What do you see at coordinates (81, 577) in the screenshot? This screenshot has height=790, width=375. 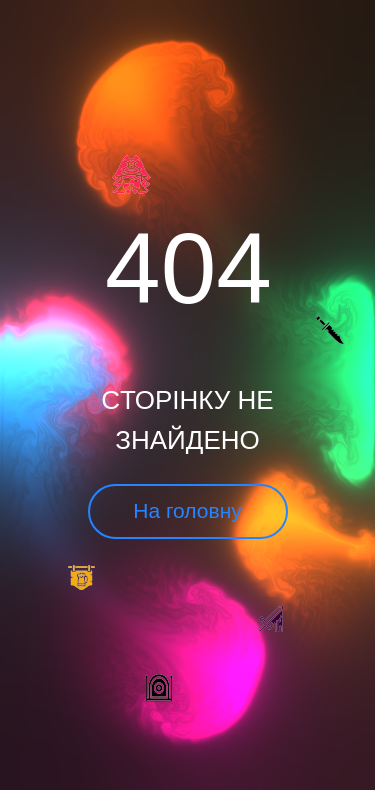 I see `locate nearby taverns or pubs` at bounding box center [81, 577].